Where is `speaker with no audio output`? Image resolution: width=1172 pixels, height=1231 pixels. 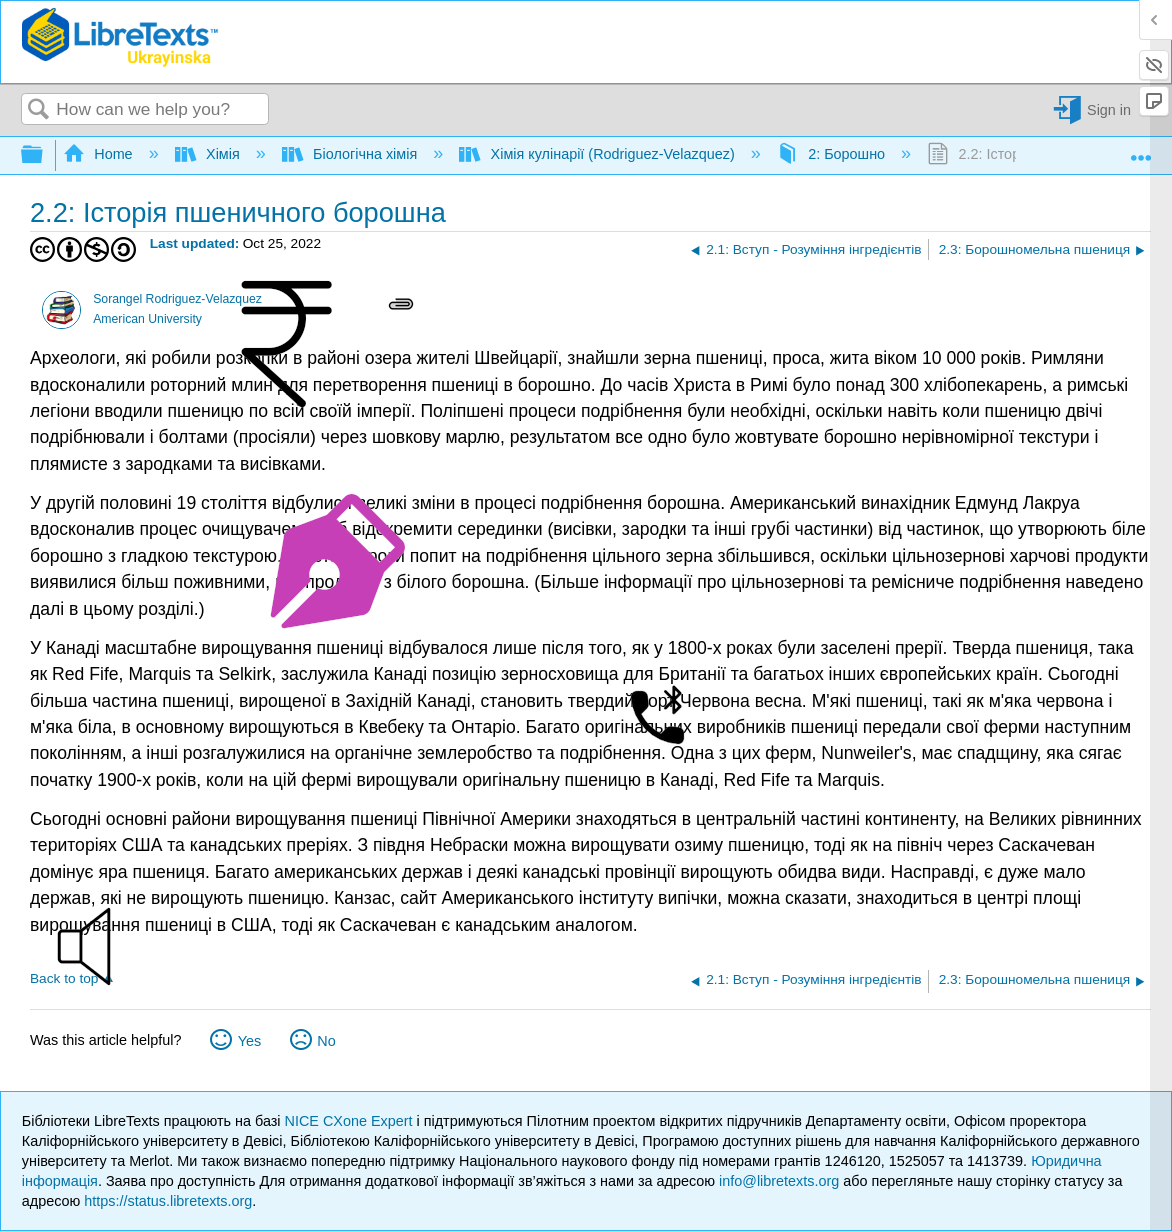 speaker with no audio output is located at coordinates (99, 946).